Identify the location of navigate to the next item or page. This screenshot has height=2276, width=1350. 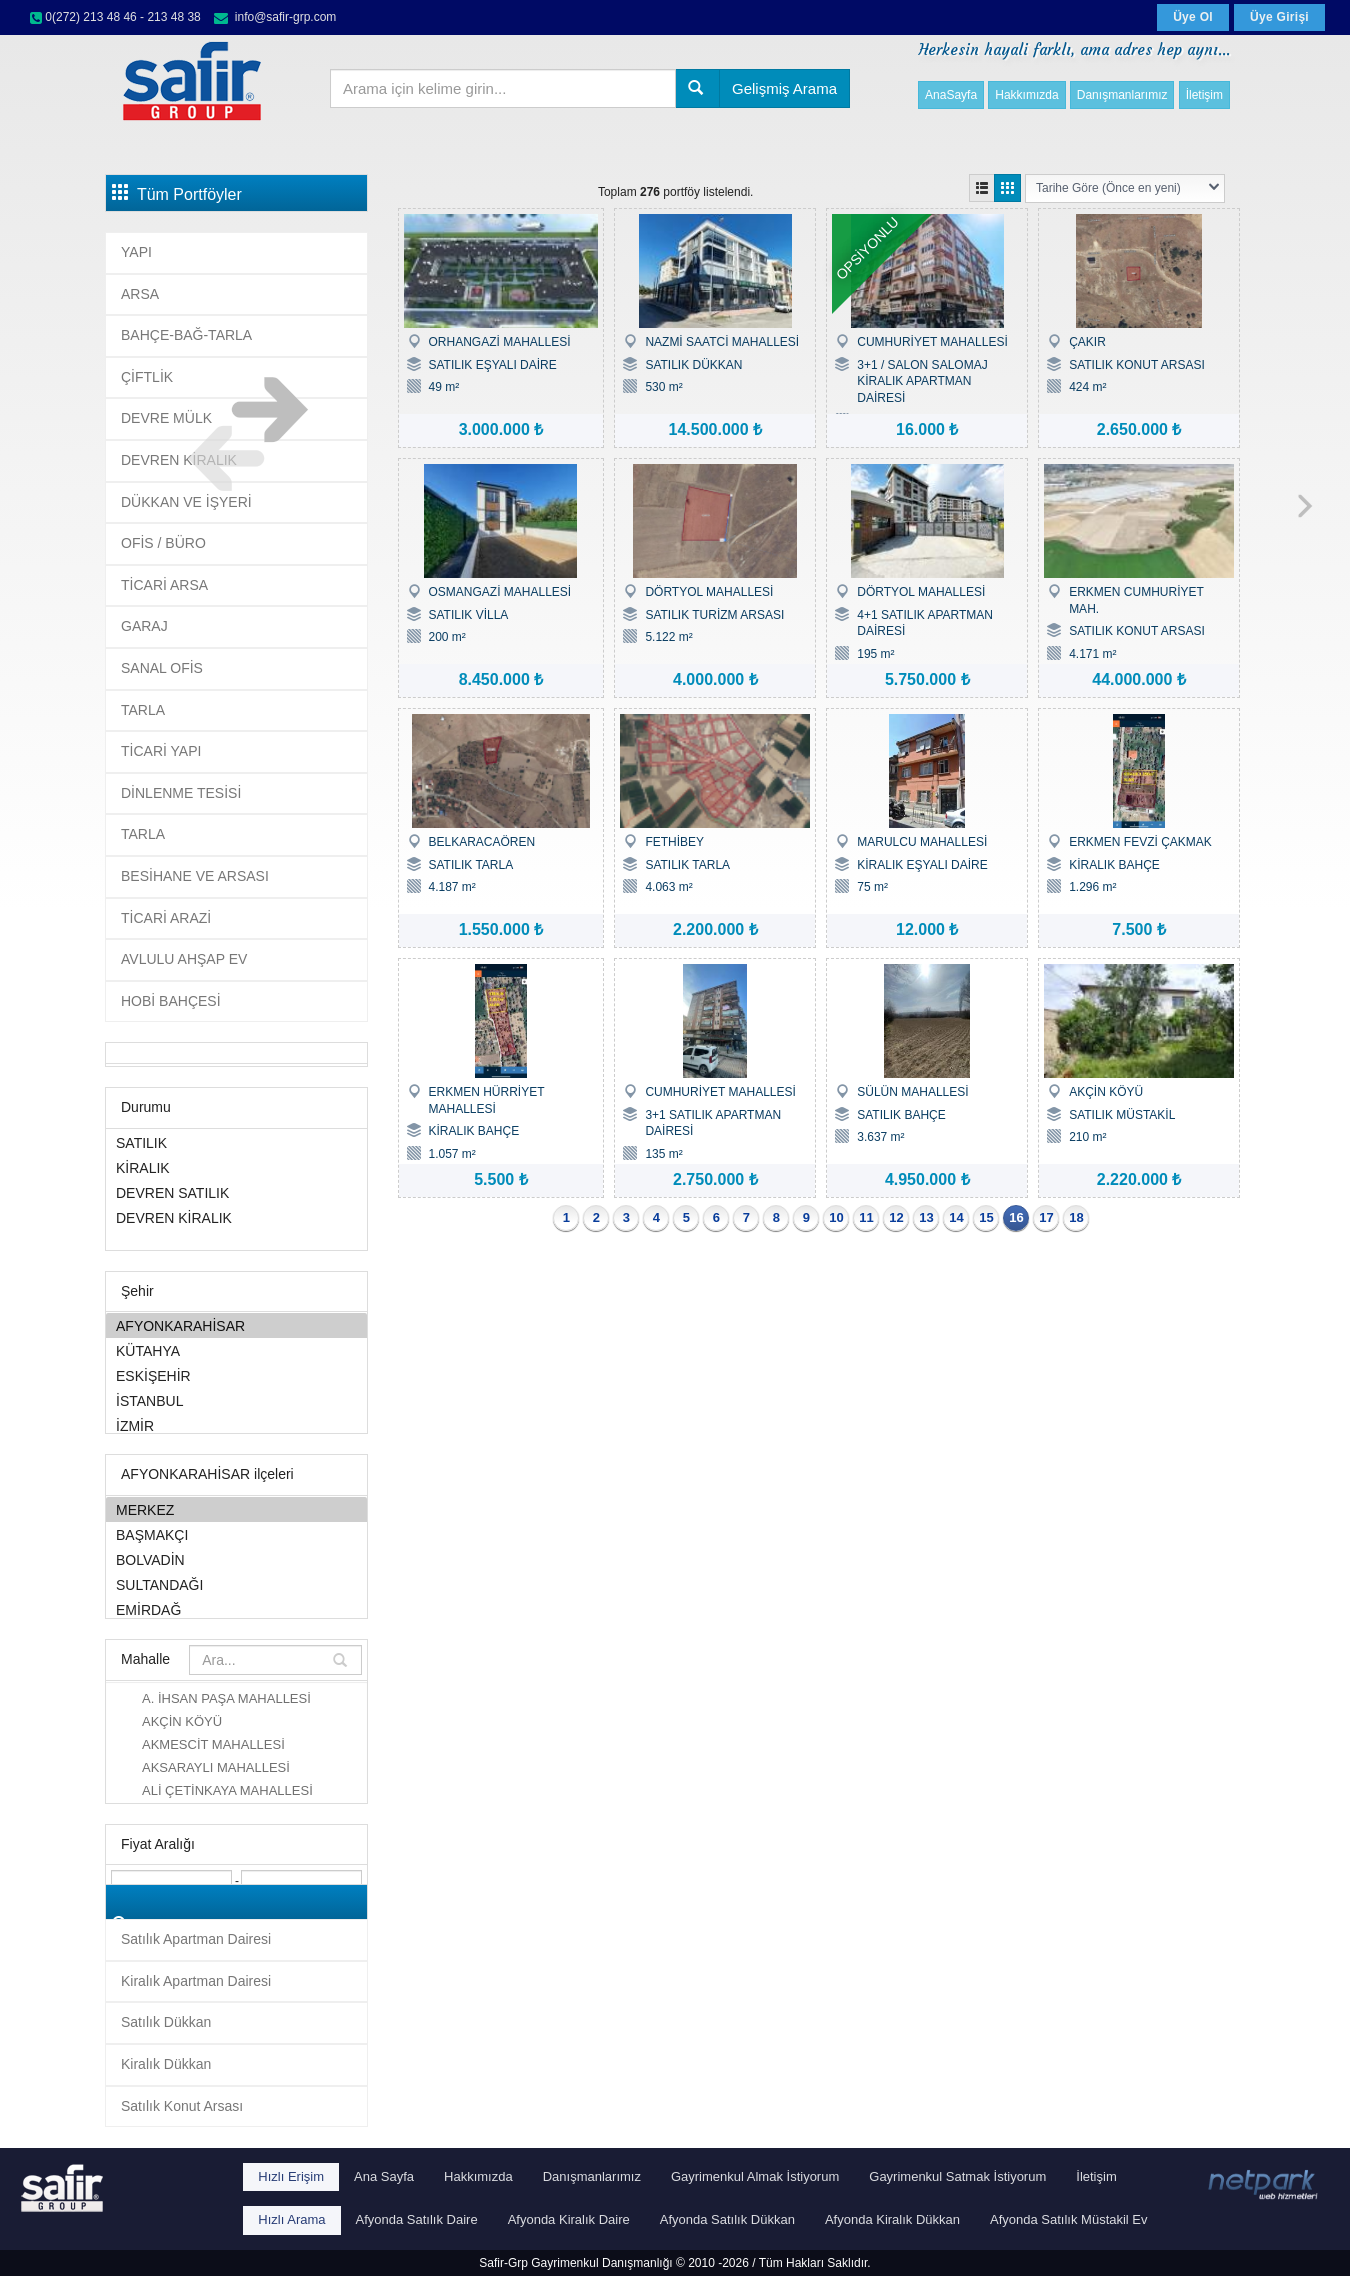
(1306, 506).